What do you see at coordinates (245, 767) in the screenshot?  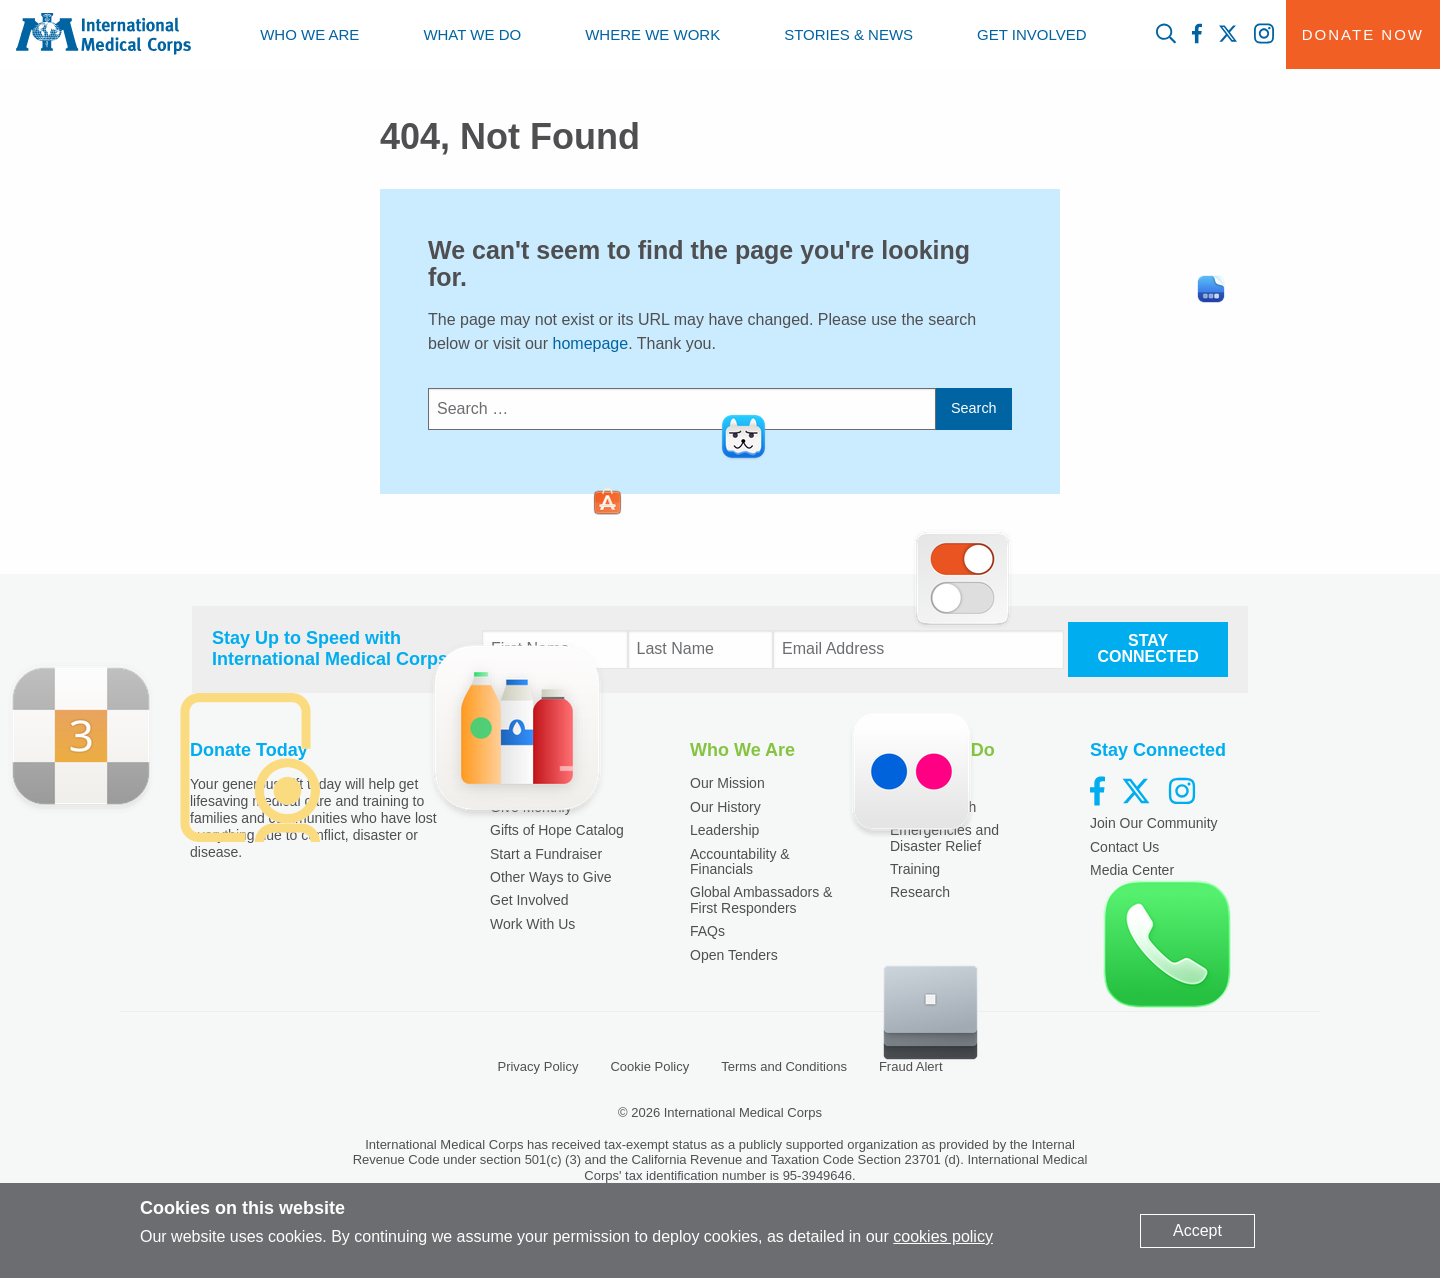 I see `open camera or webcam app` at bounding box center [245, 767].